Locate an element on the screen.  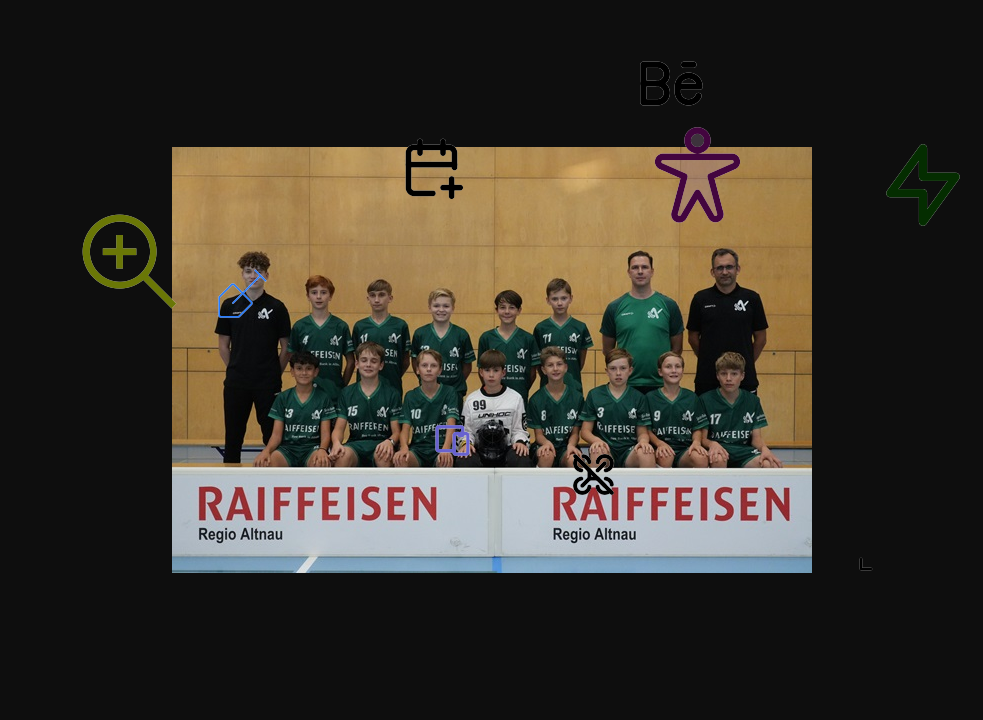
access gardening or landscaping tools is located at coordinates (241, 294).